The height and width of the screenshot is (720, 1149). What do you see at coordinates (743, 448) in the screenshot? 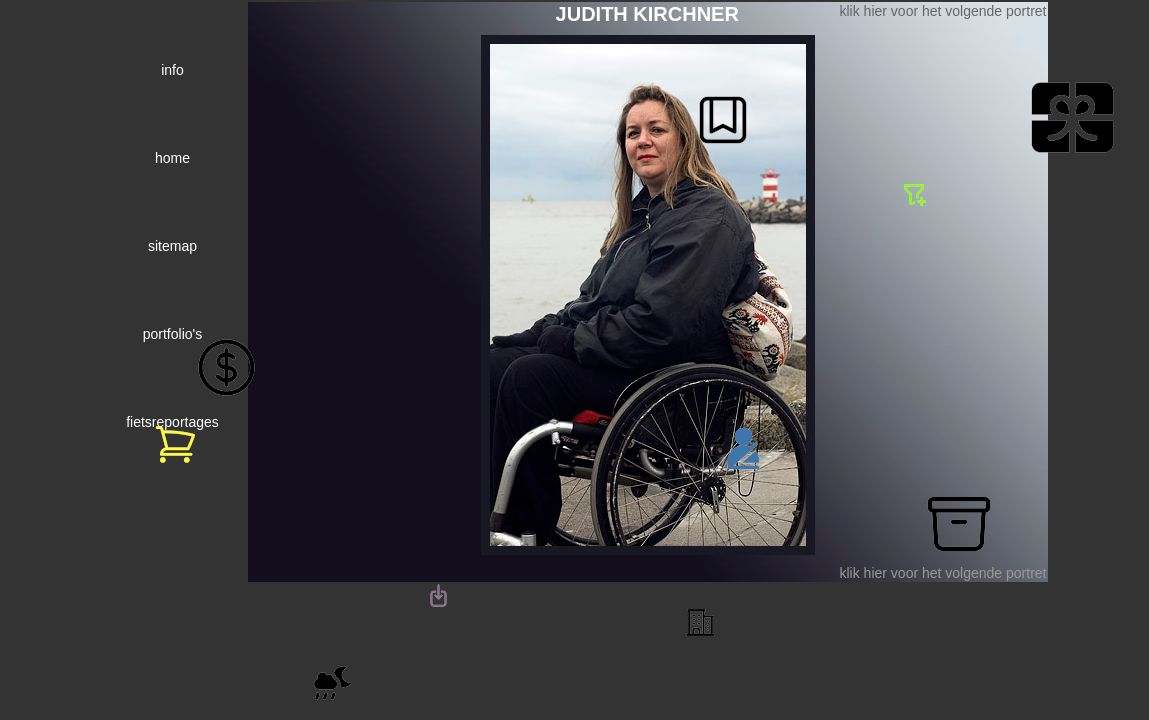
I see `indicates seatbelt status or safety reminder` at bounding box center [743, 448].